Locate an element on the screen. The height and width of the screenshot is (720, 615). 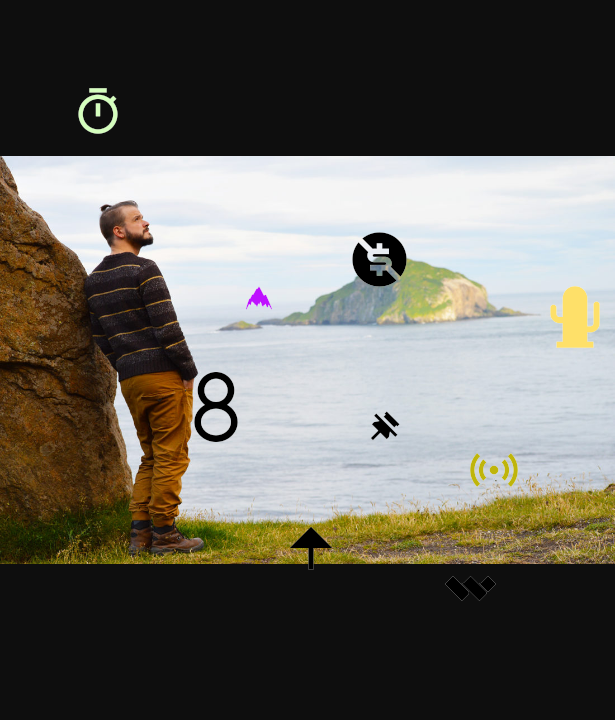
burton snowboards brand logo is located at coordinates (259, 298).